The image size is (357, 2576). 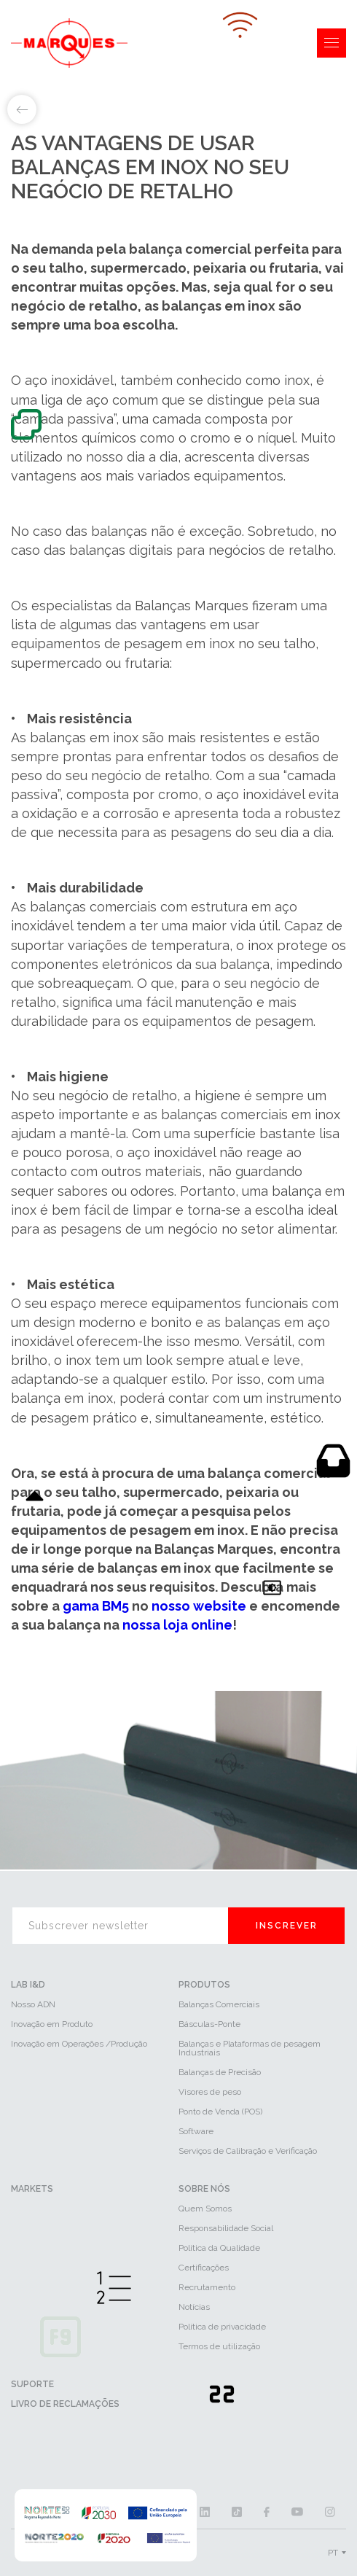 What do you see at coordinates (60, 2337) in the screenshot?
I see `press F9 function key` at bounding box center [60, 2337].